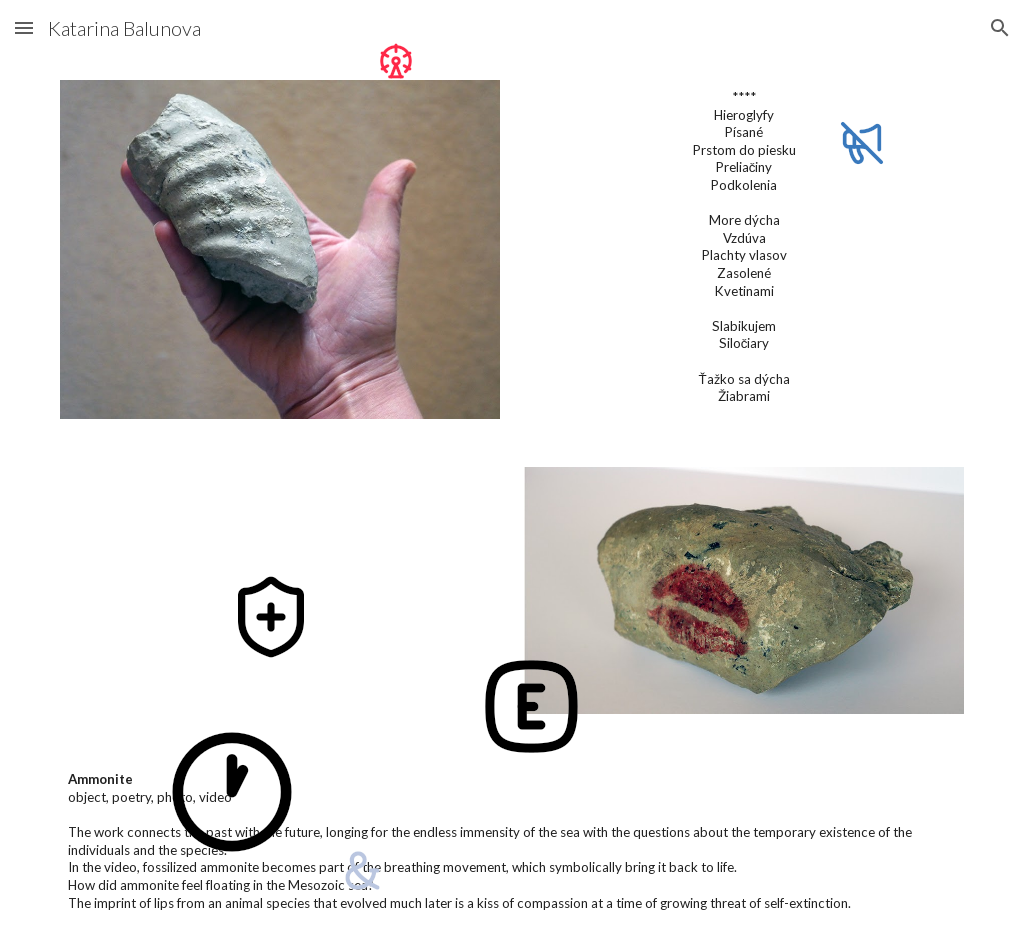 This screenshot has height=943, width=1024. I want to click on mute announcements or notifications, so click(862, 143).